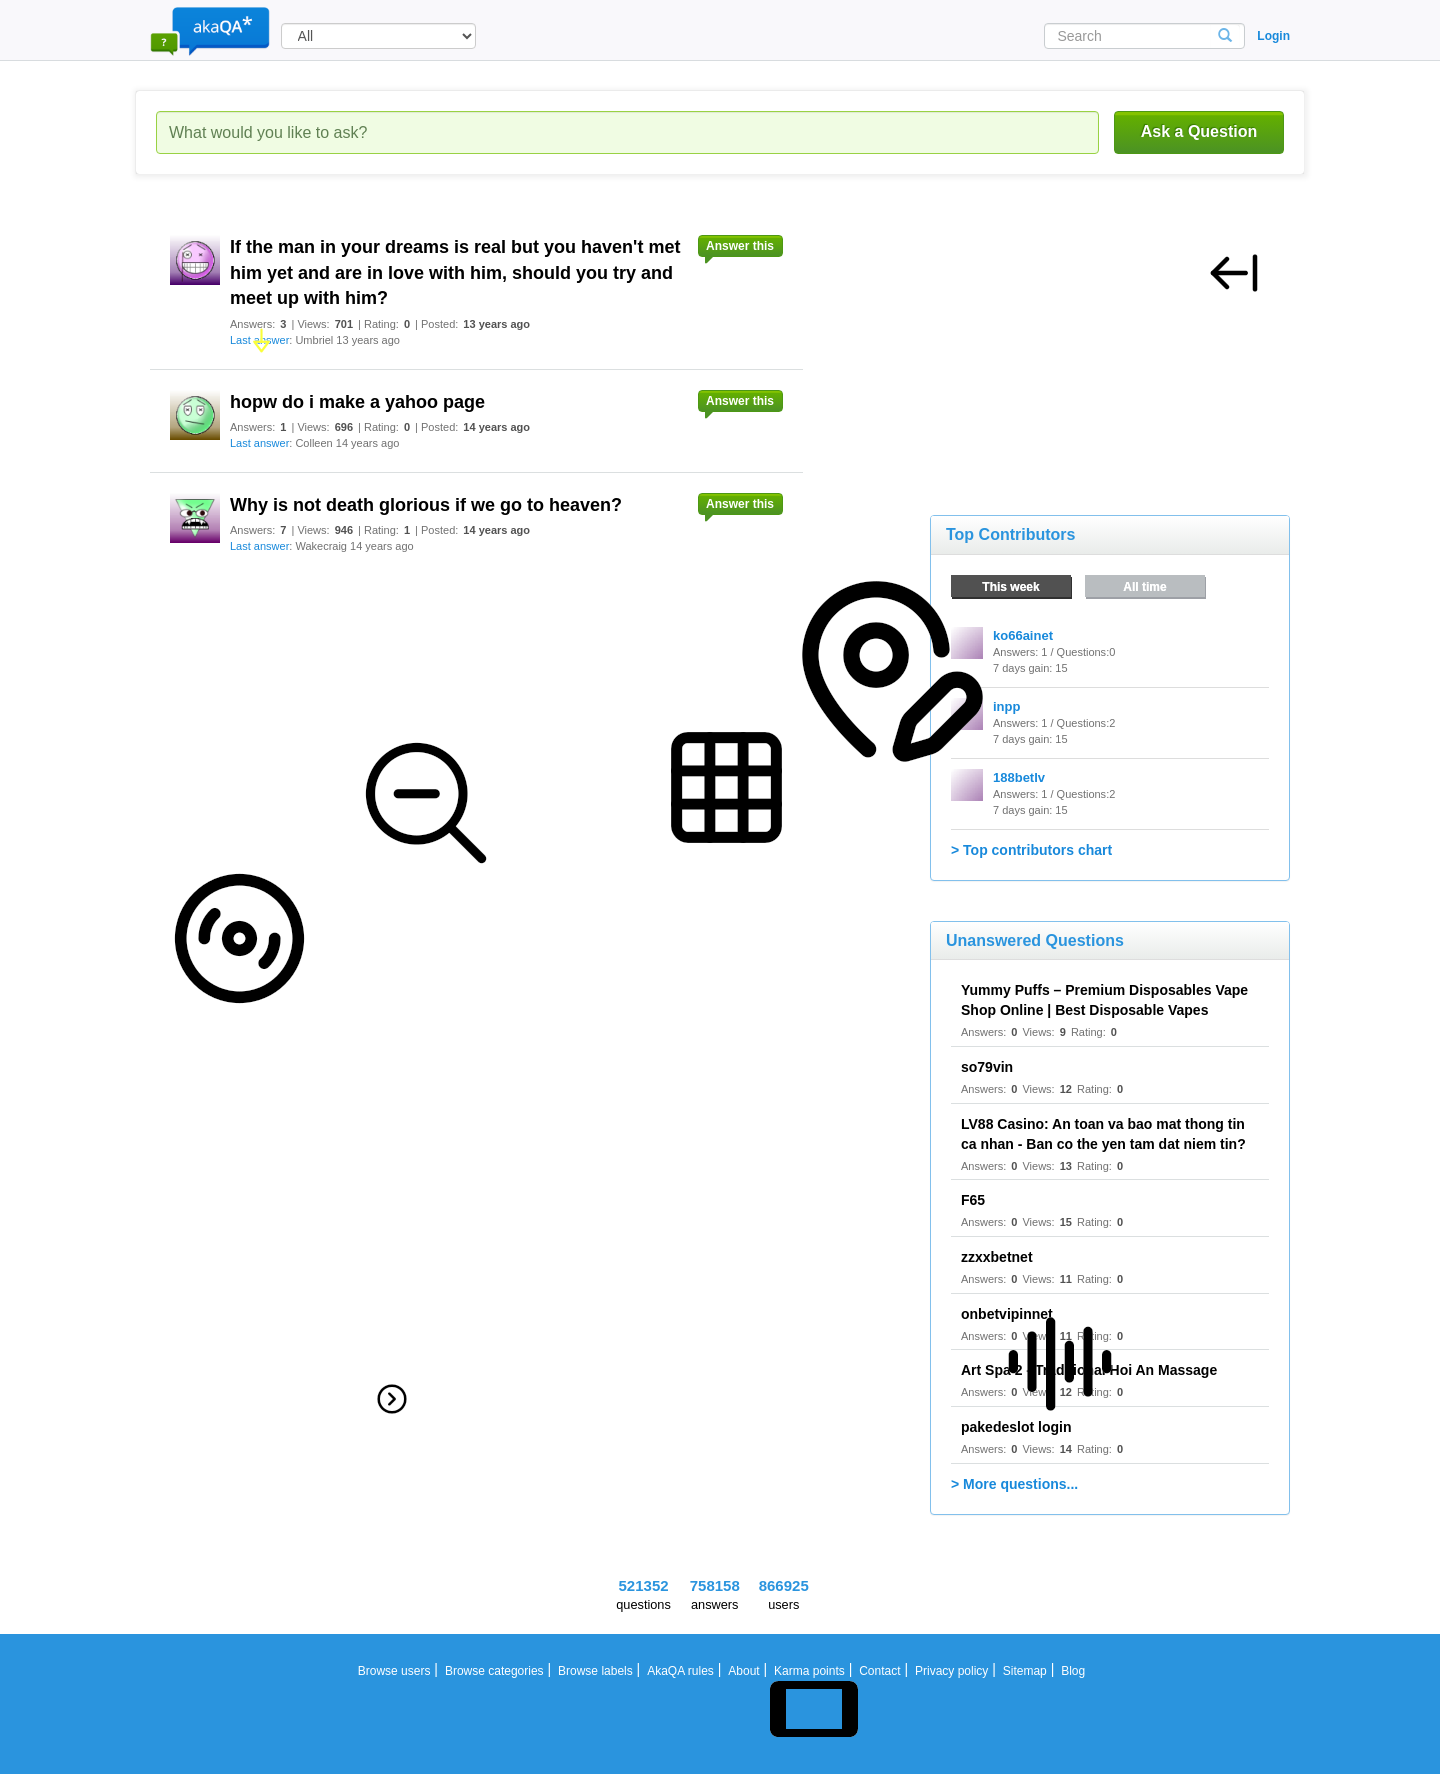 This screenshot has width=1440, height=1774. What do you see at coordinates (239, 938) in the screenshot?
I see `play or access music library` at bounding box center [239, 938].